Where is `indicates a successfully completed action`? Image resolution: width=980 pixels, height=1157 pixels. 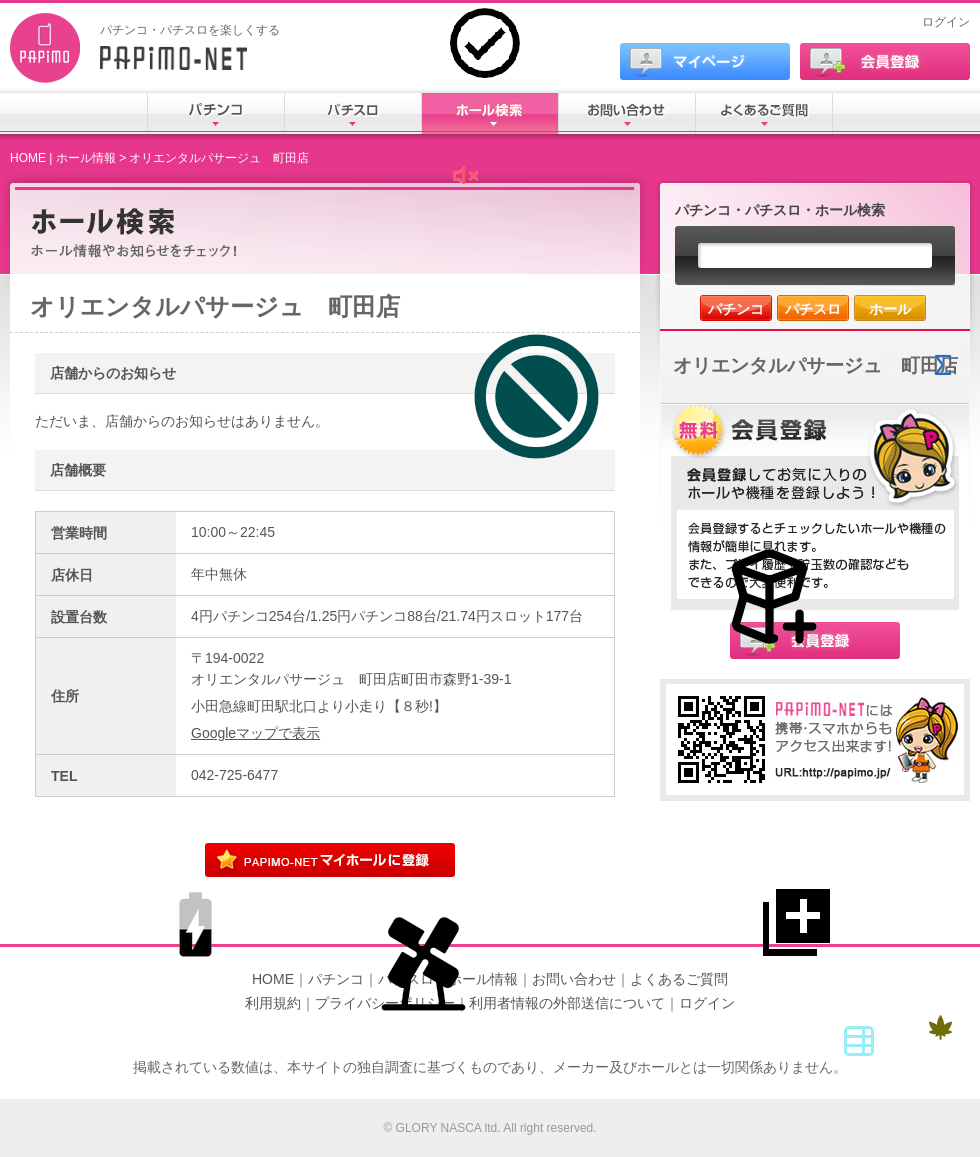
indicates a successfully completed action is located at coordinates (485, 43).